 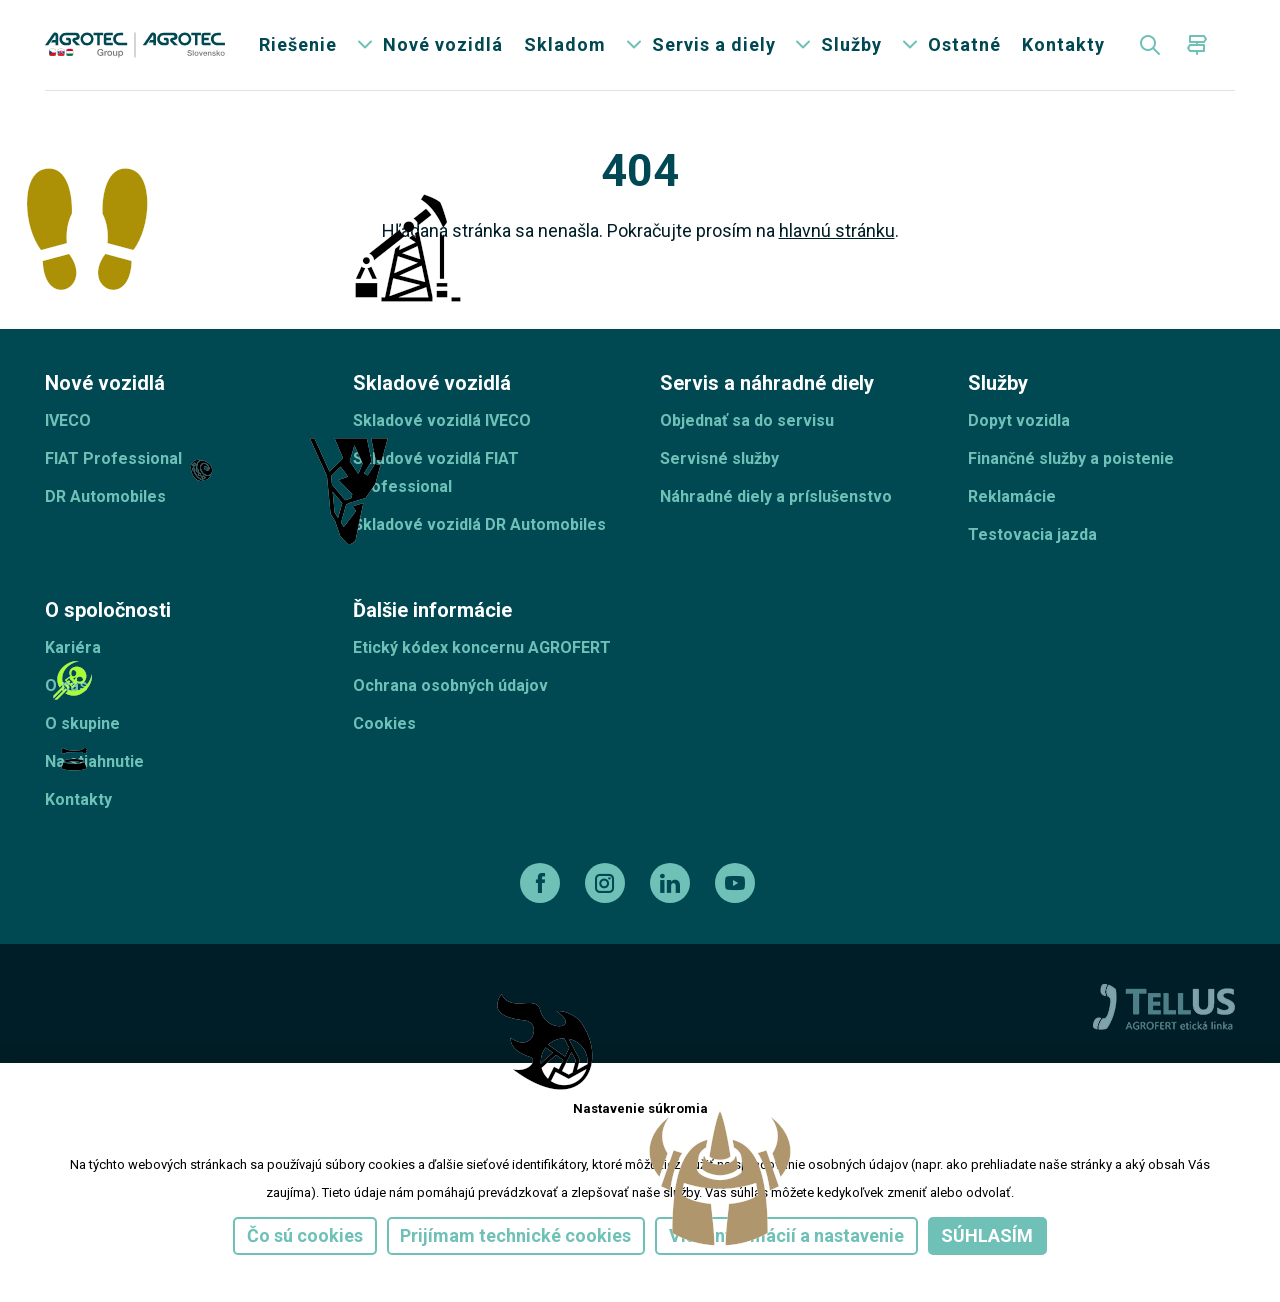 I want to click on indicates cave or underground environment in game, so click(x=349, y=491).